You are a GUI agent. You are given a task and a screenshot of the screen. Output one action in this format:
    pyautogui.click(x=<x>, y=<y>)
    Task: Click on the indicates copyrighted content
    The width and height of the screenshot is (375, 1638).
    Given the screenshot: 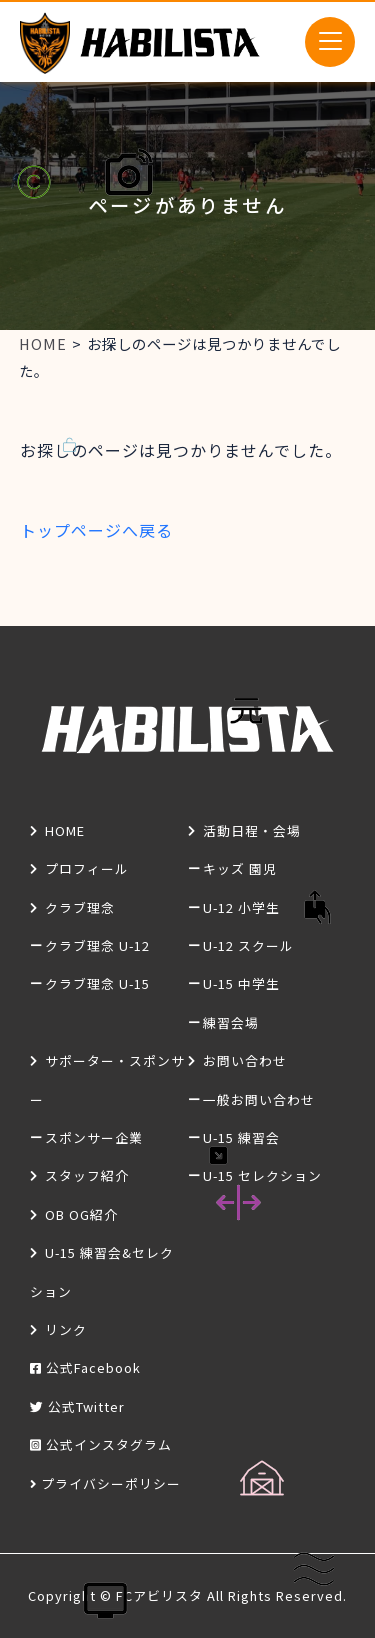 What is the action you would take?
    pyautogui.click(x=34, y=182)
    